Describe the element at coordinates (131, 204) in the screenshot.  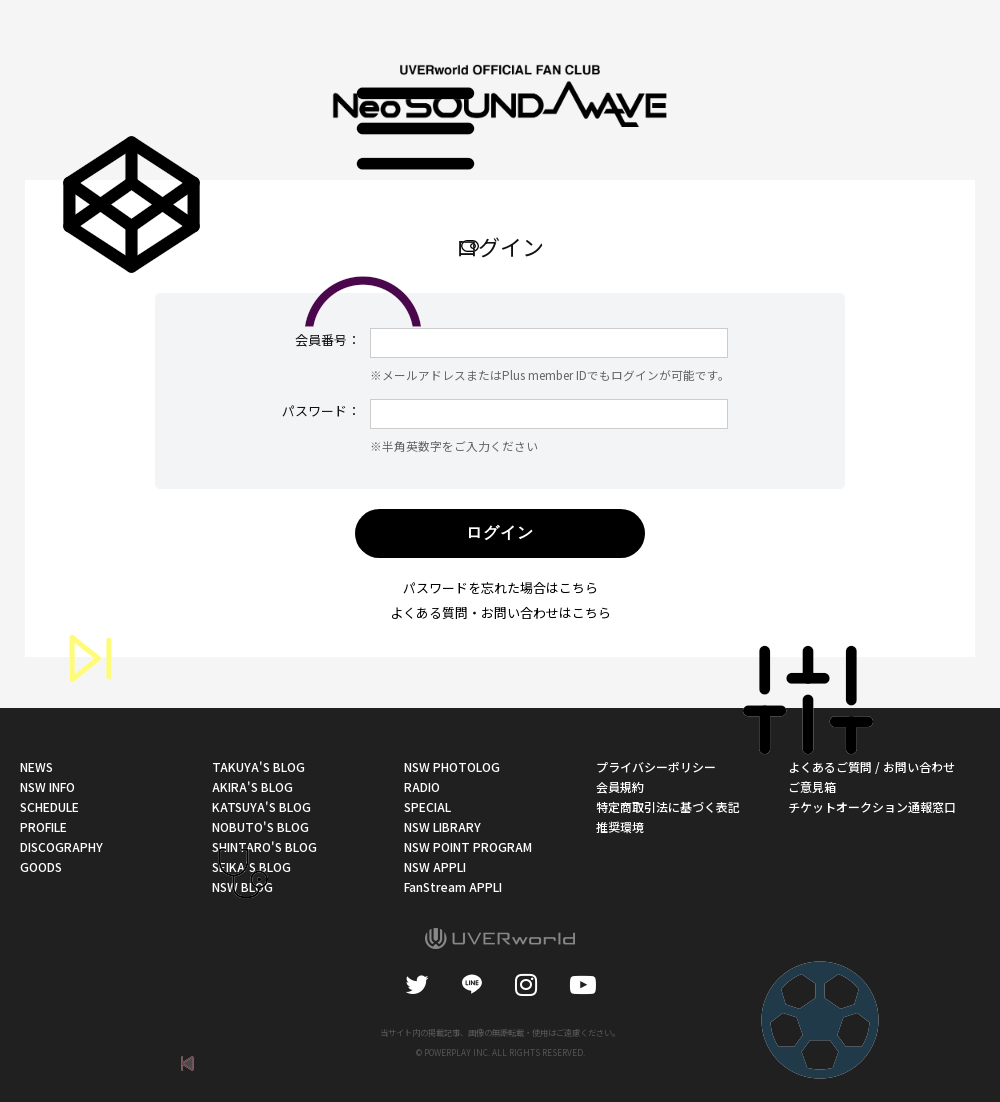
I see `open CodePen` at that location.